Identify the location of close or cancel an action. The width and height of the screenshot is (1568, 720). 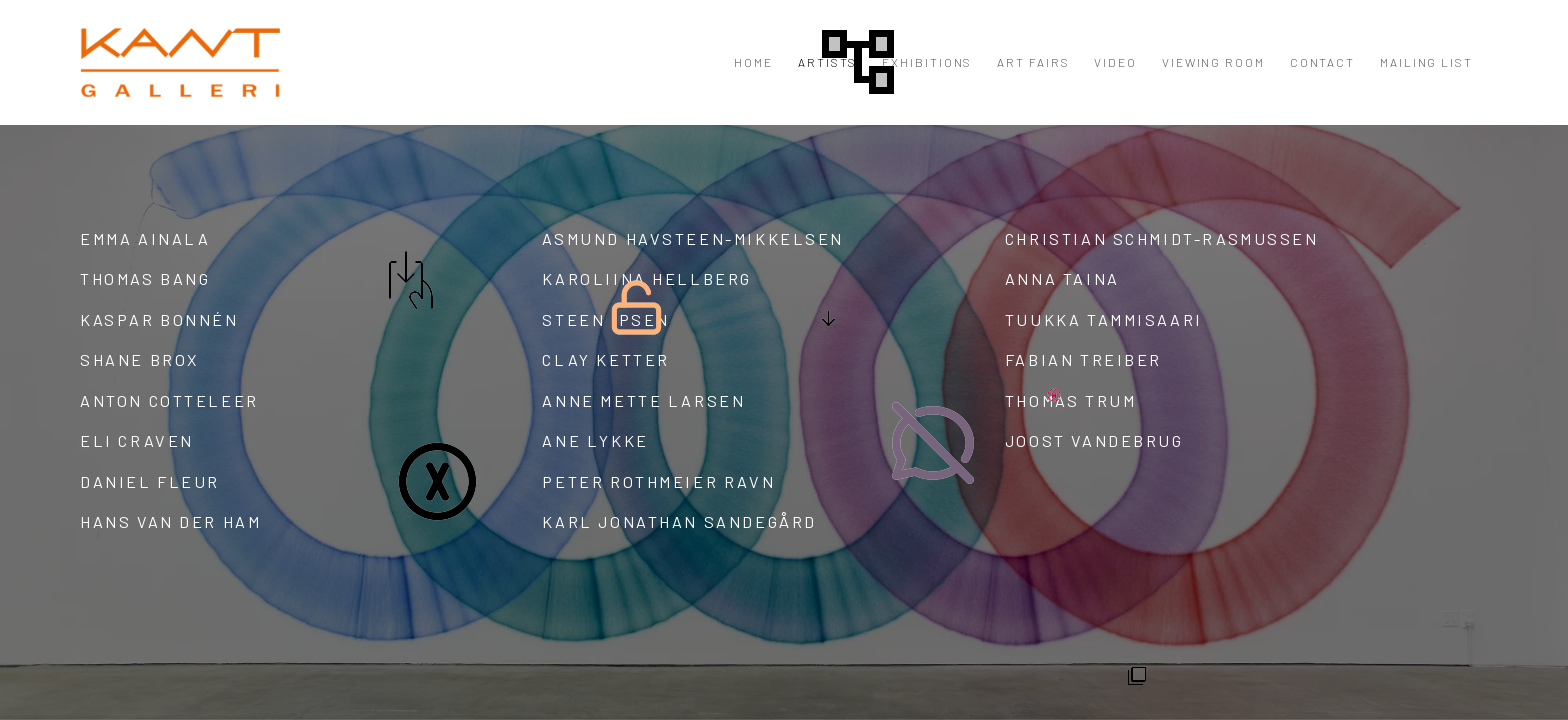
(437, 481).